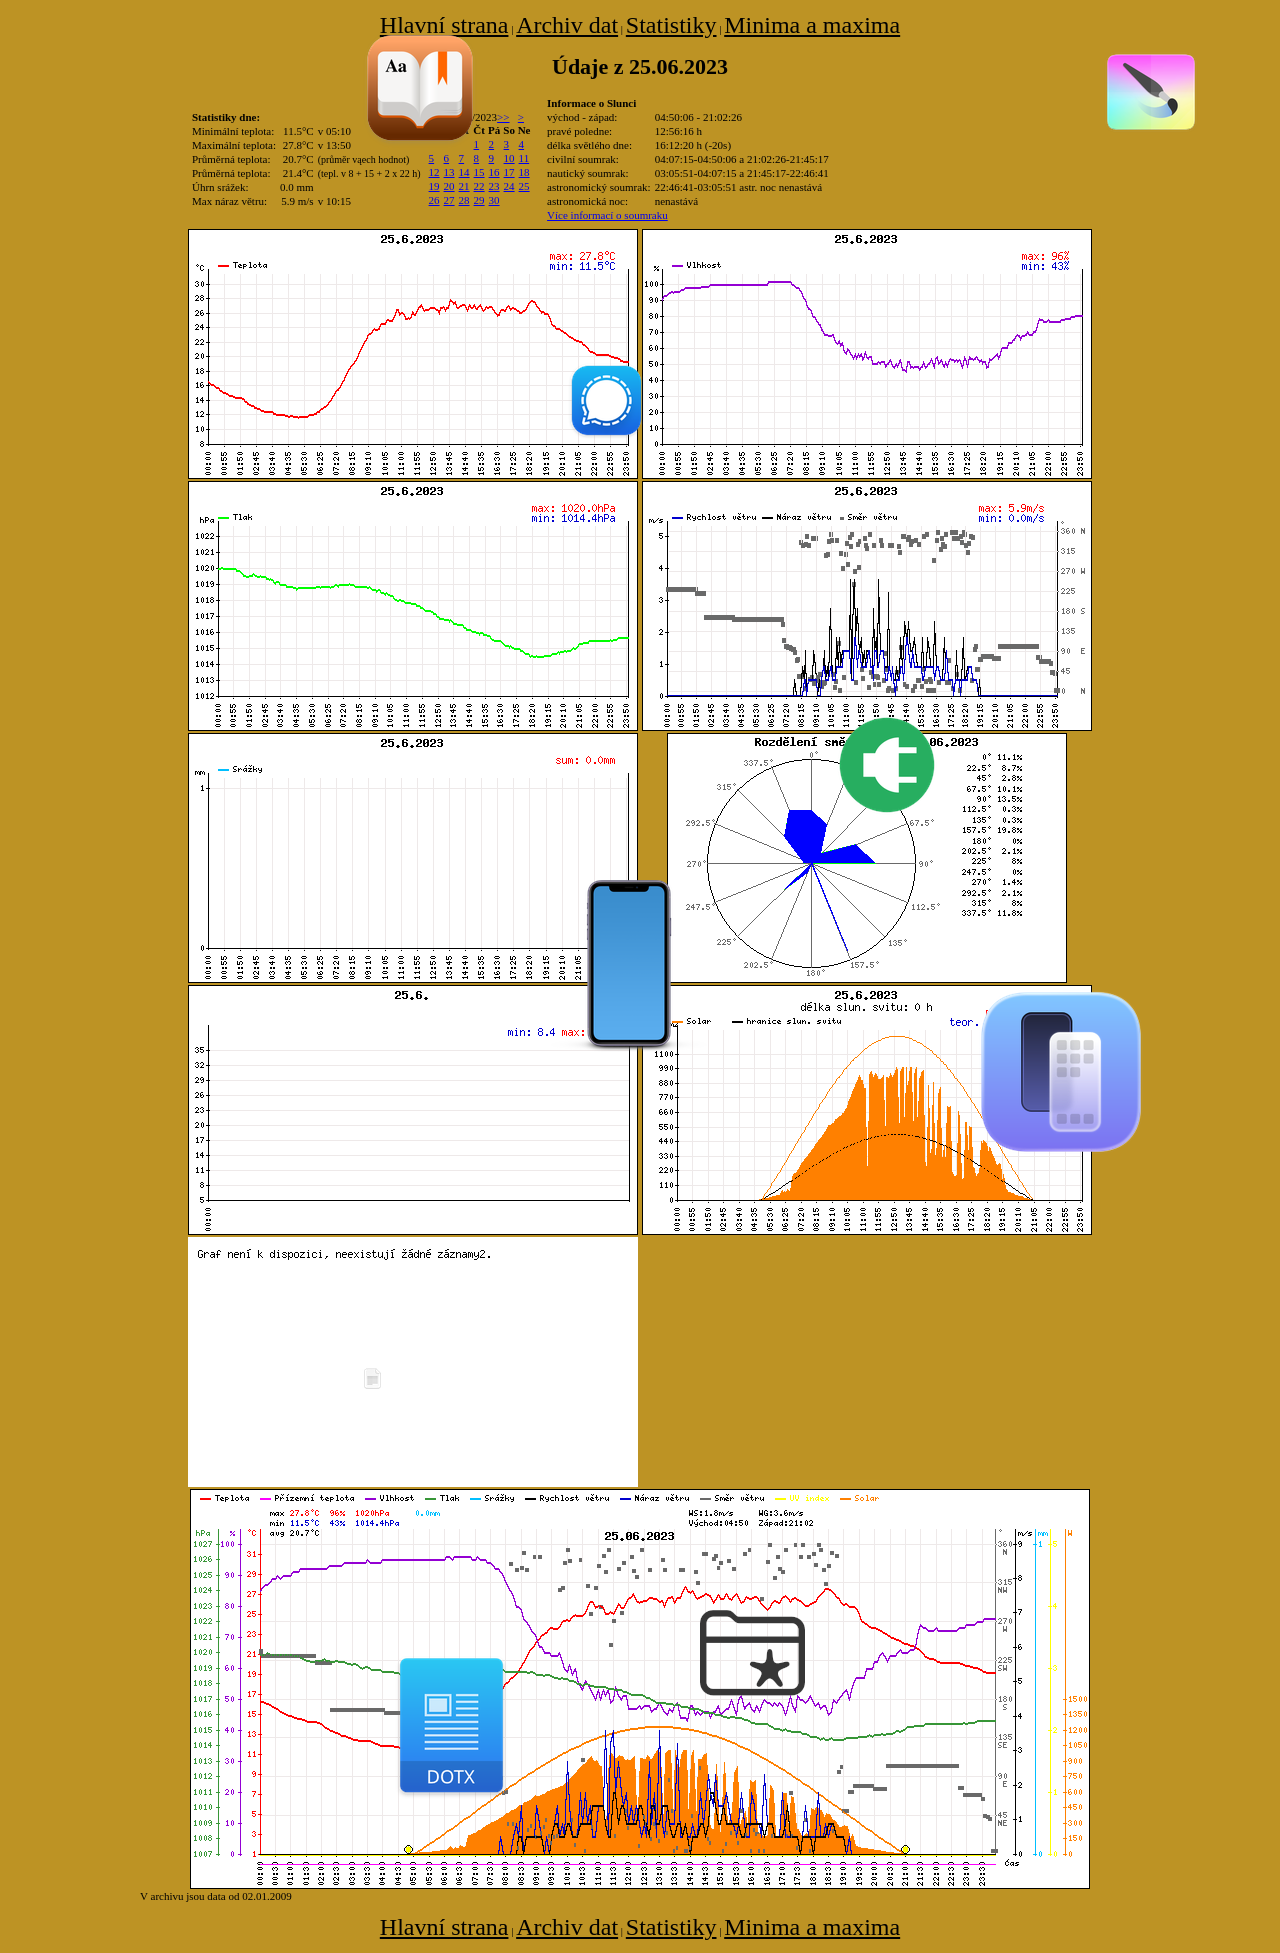  What do you see at coordinates (606, 400) in the screenshot?
I see `open Signal messenger` at bounding box center [606, 400].